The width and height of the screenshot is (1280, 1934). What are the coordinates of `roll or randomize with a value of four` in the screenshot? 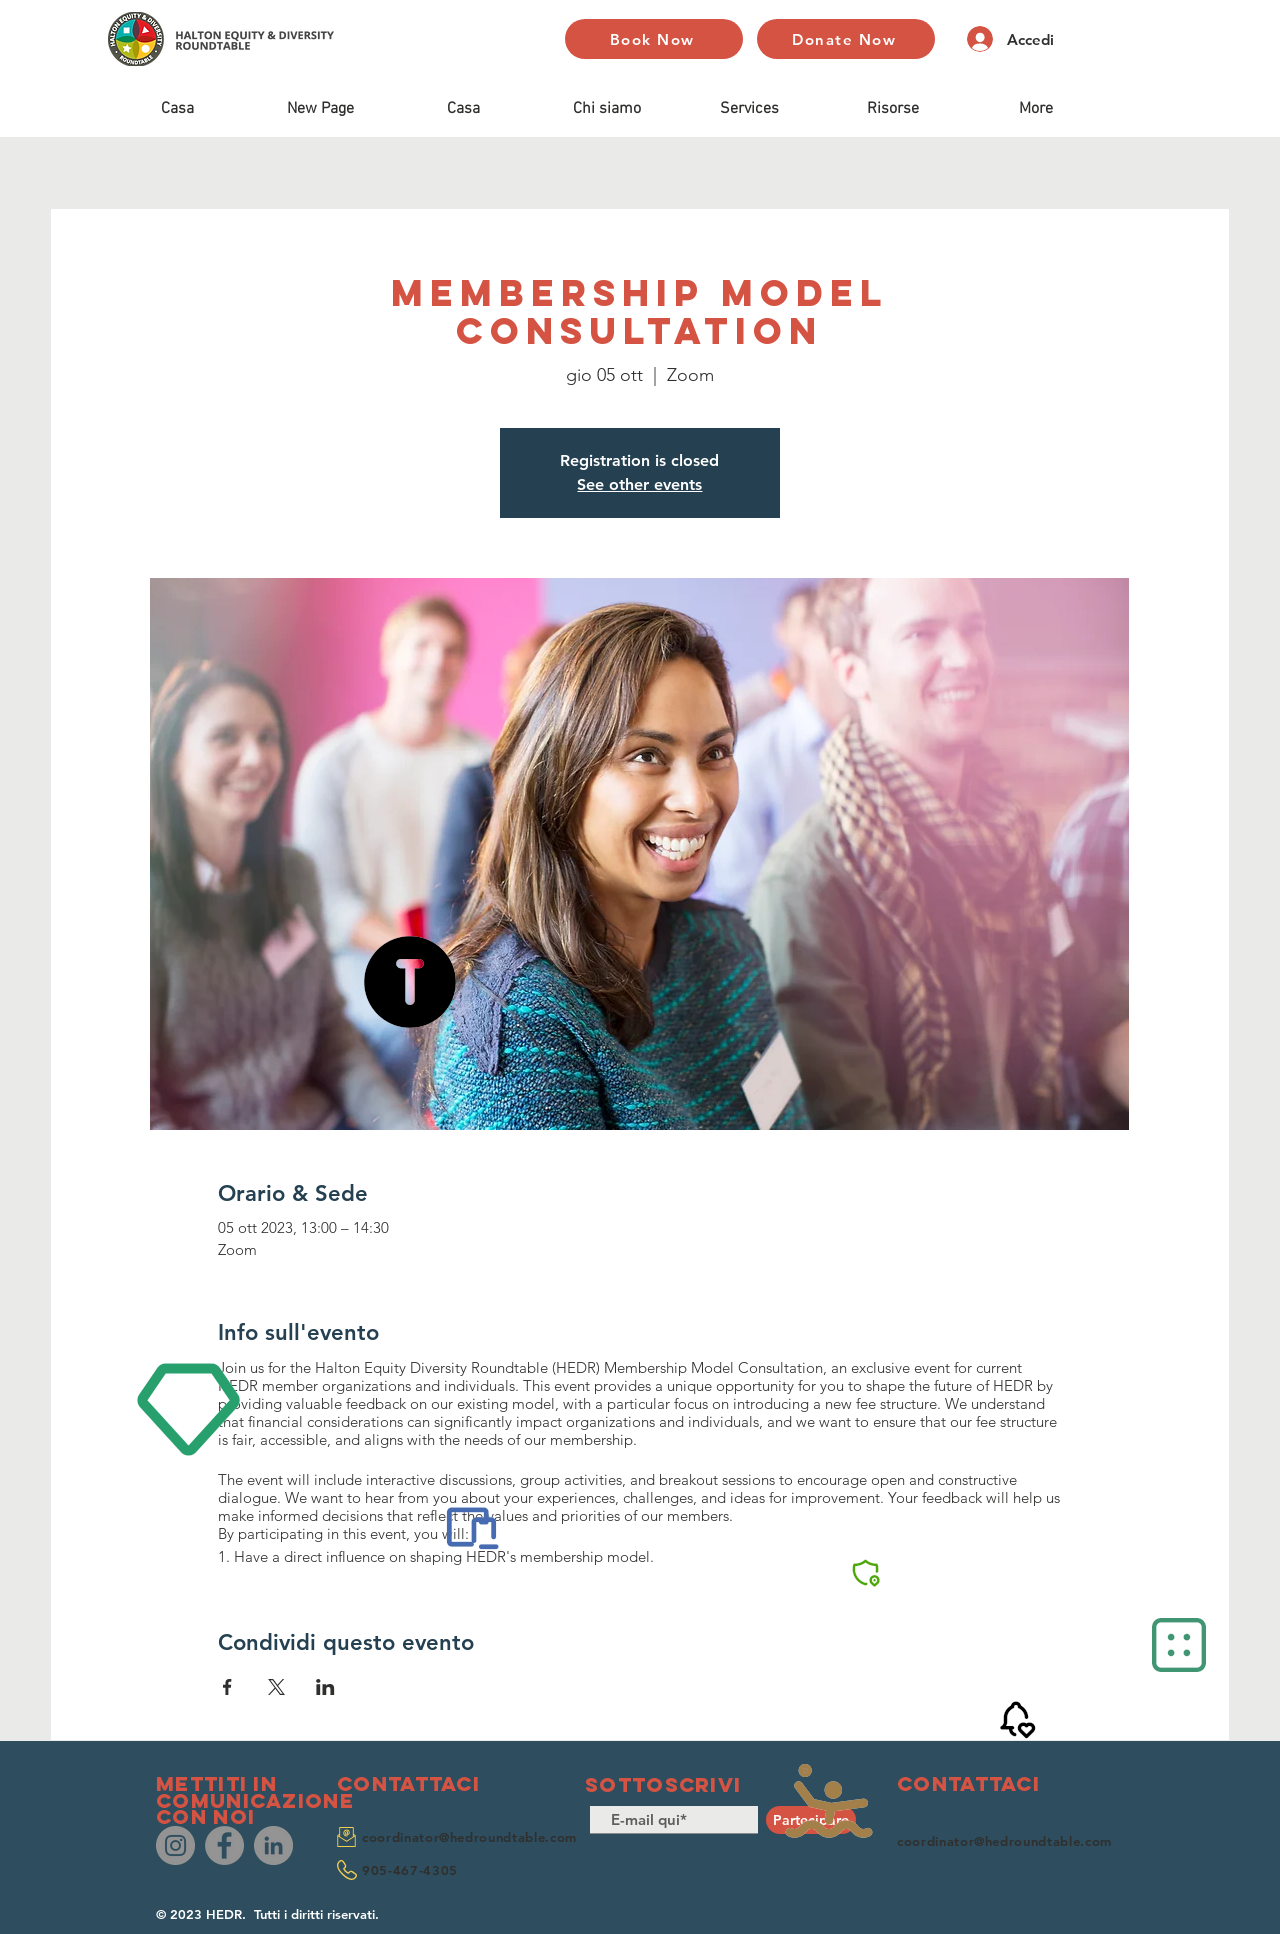 It's located at (1179, 1645).